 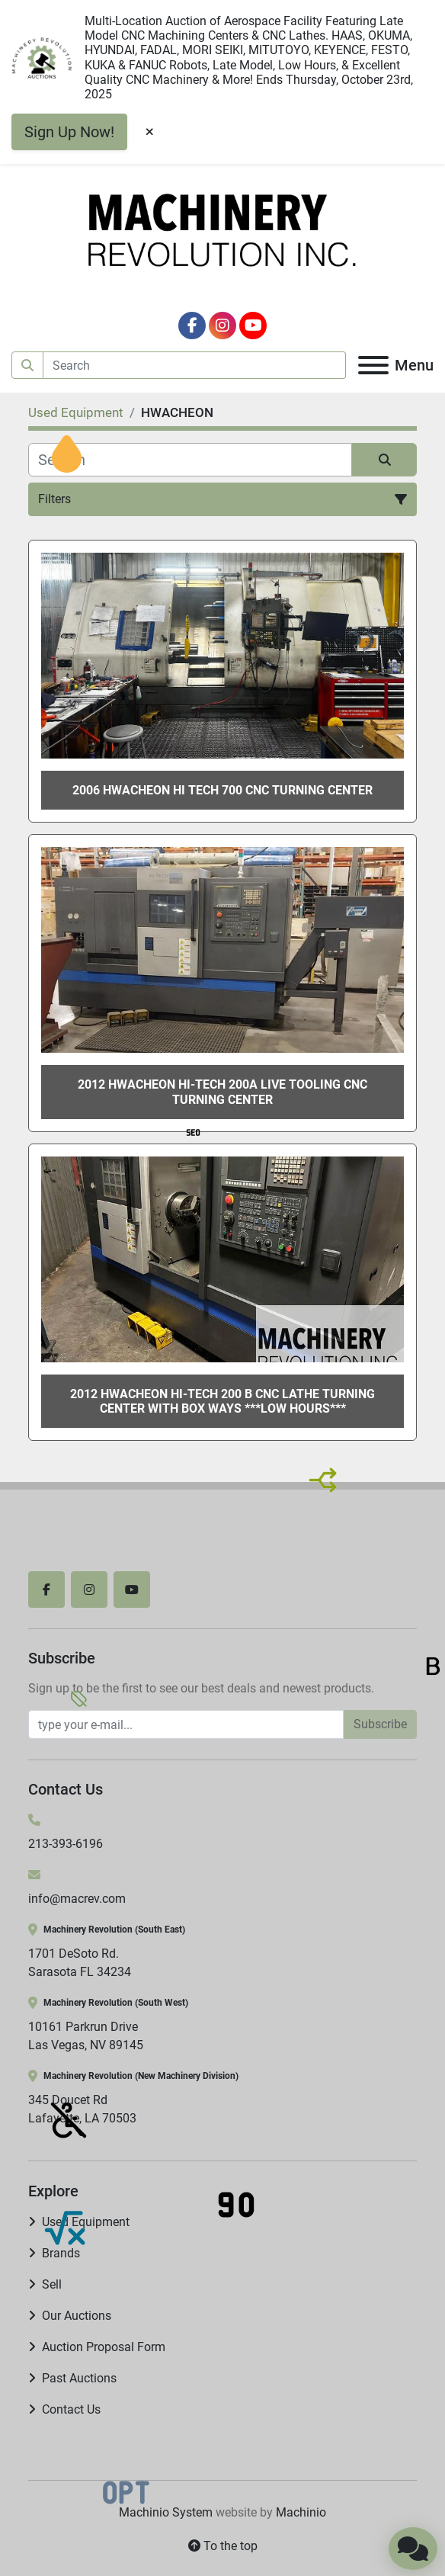 I want to click on adjust water or hydration settings, so click(x=66, y=454).